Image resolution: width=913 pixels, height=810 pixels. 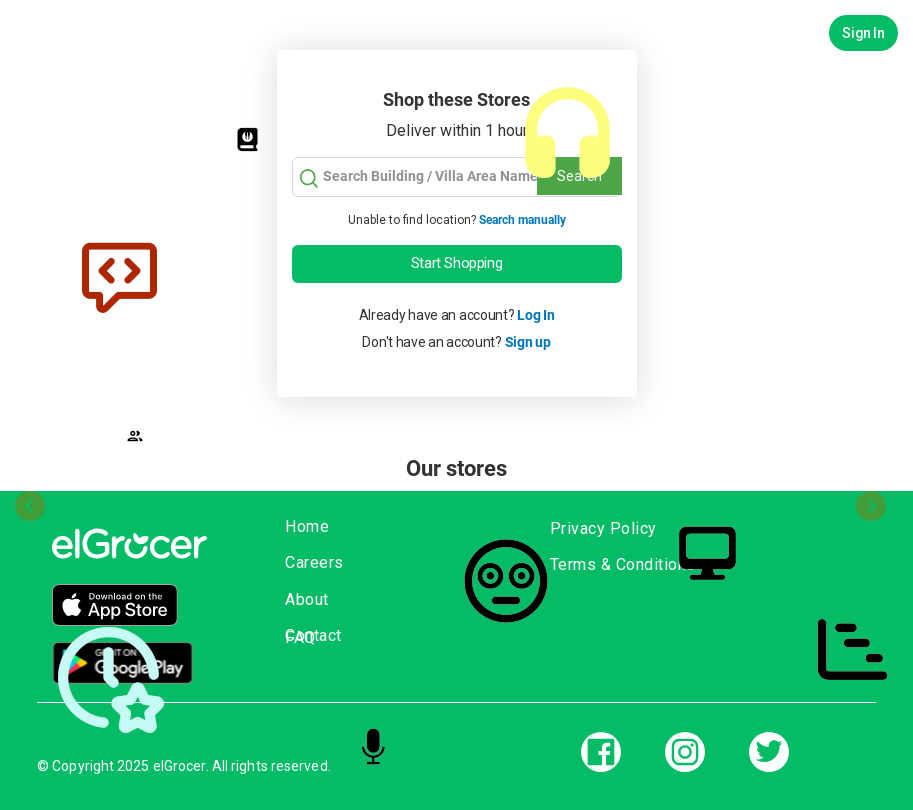 I want to click on add event to favorites, so click(x=108, y=677).